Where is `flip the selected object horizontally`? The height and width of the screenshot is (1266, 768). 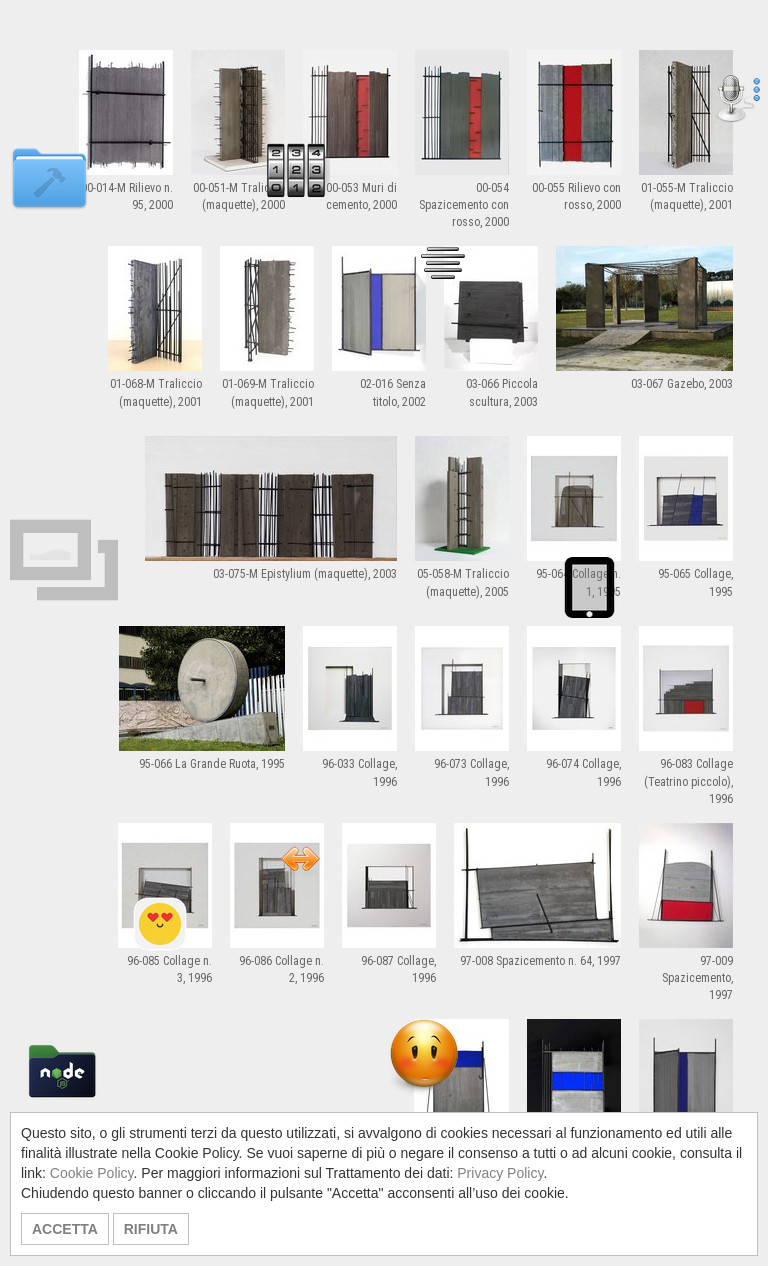
flip the selected object horizontally is located at coordinates (300, 857).